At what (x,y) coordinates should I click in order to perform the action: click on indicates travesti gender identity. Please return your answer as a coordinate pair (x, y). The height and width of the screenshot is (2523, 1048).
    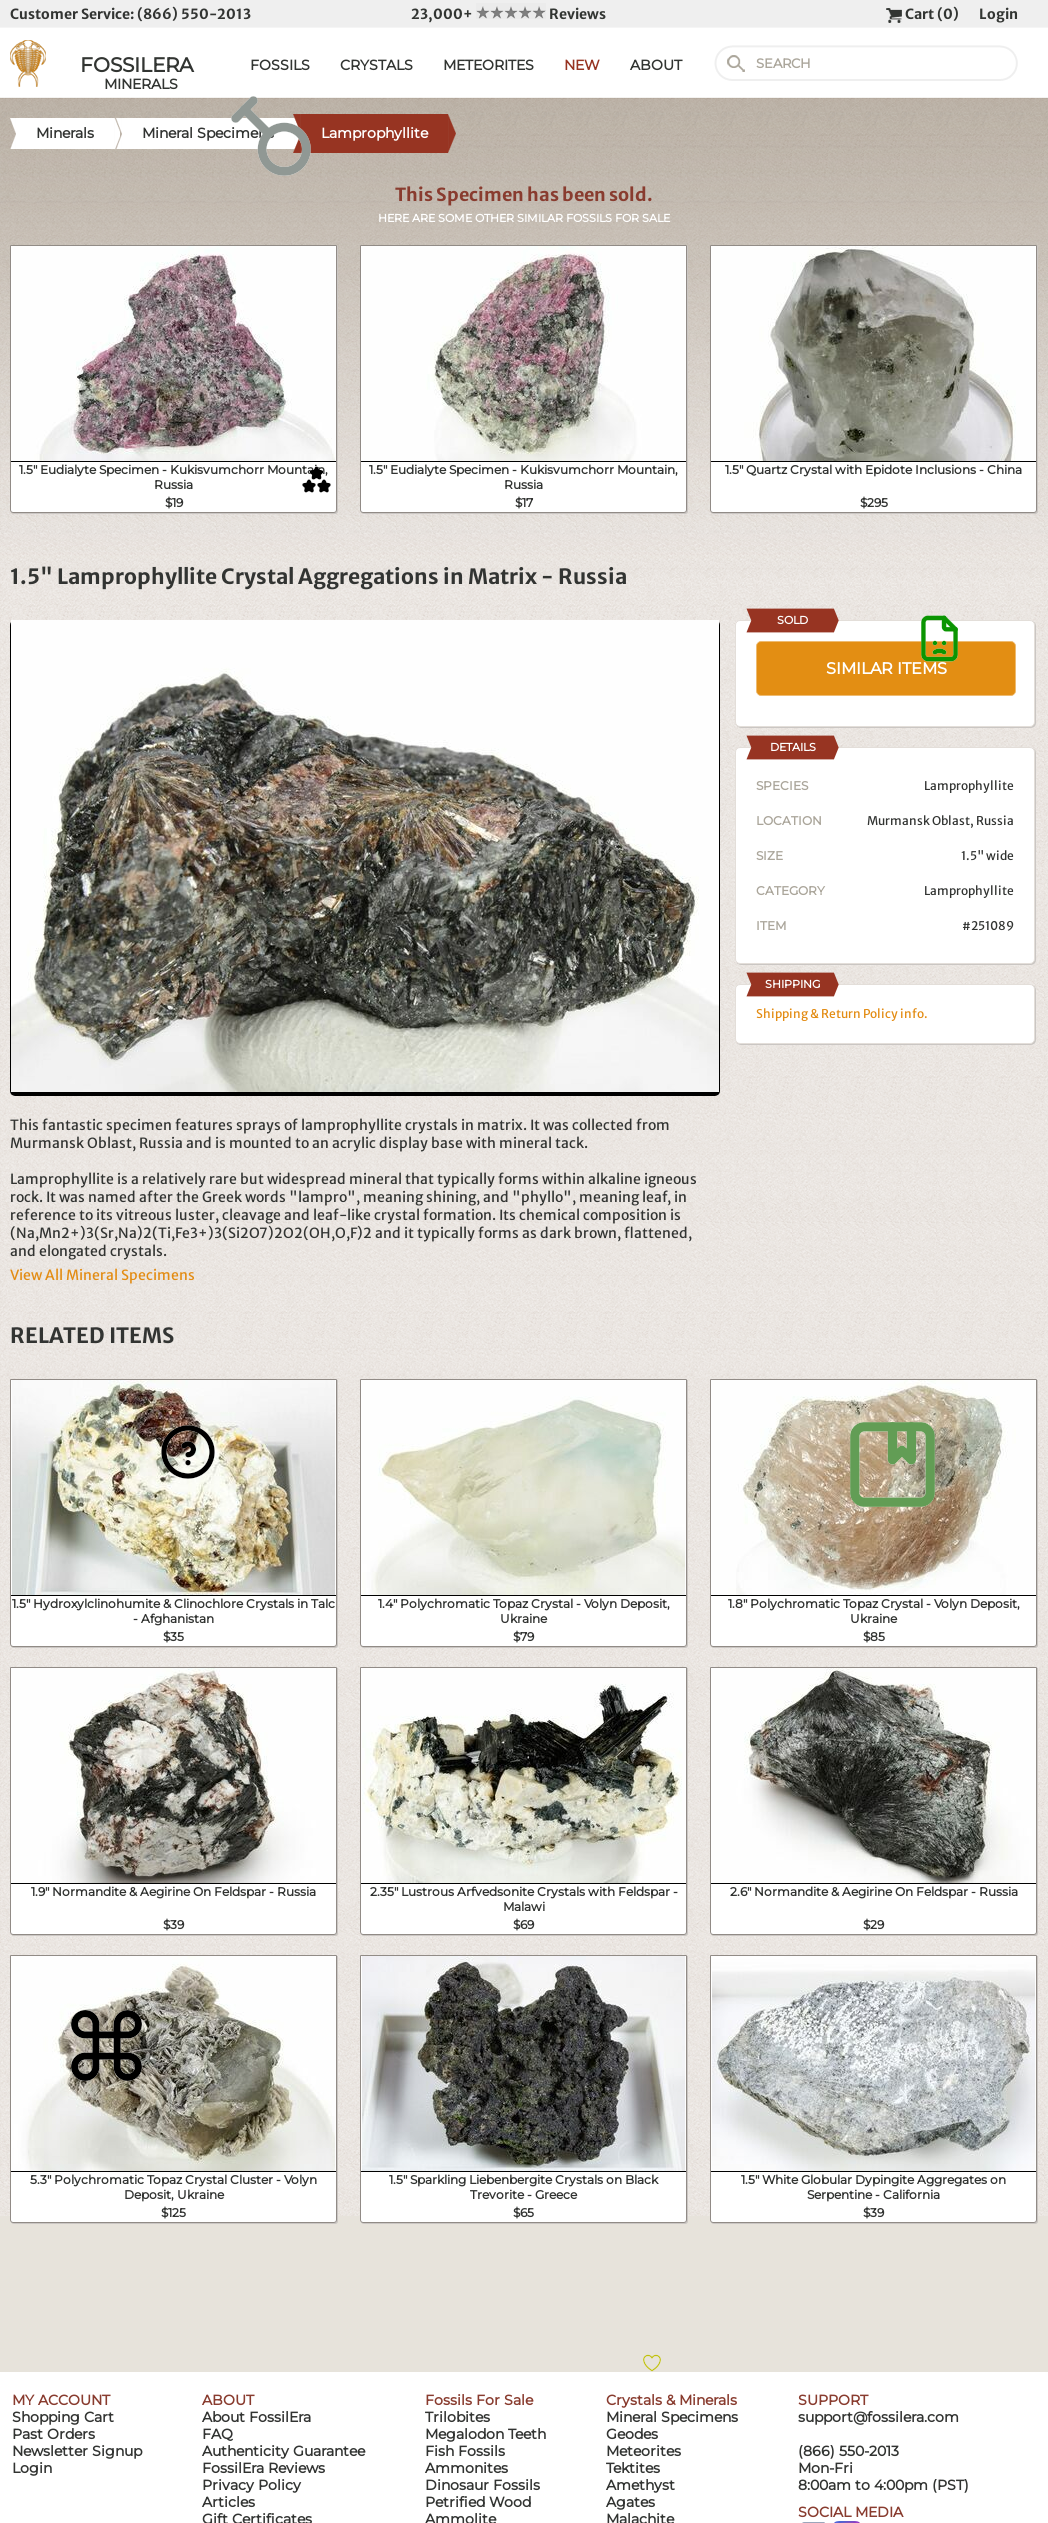
    Looking at the image, I should click on (271, 136).